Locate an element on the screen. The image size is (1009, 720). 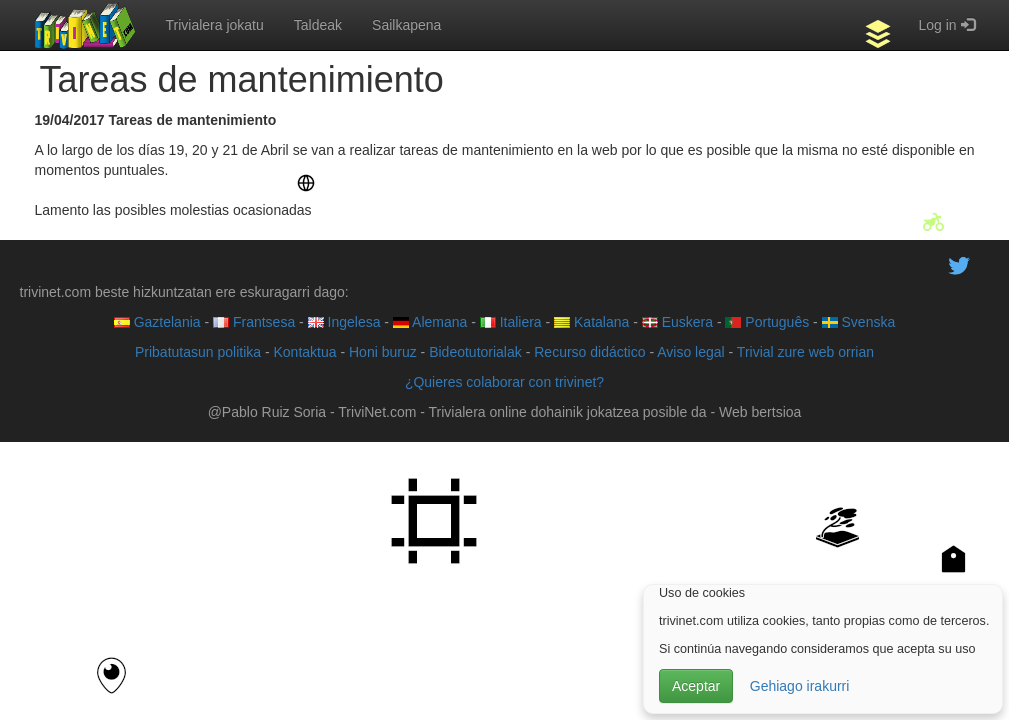
periscope app logo is located at coordinates (111, 675).